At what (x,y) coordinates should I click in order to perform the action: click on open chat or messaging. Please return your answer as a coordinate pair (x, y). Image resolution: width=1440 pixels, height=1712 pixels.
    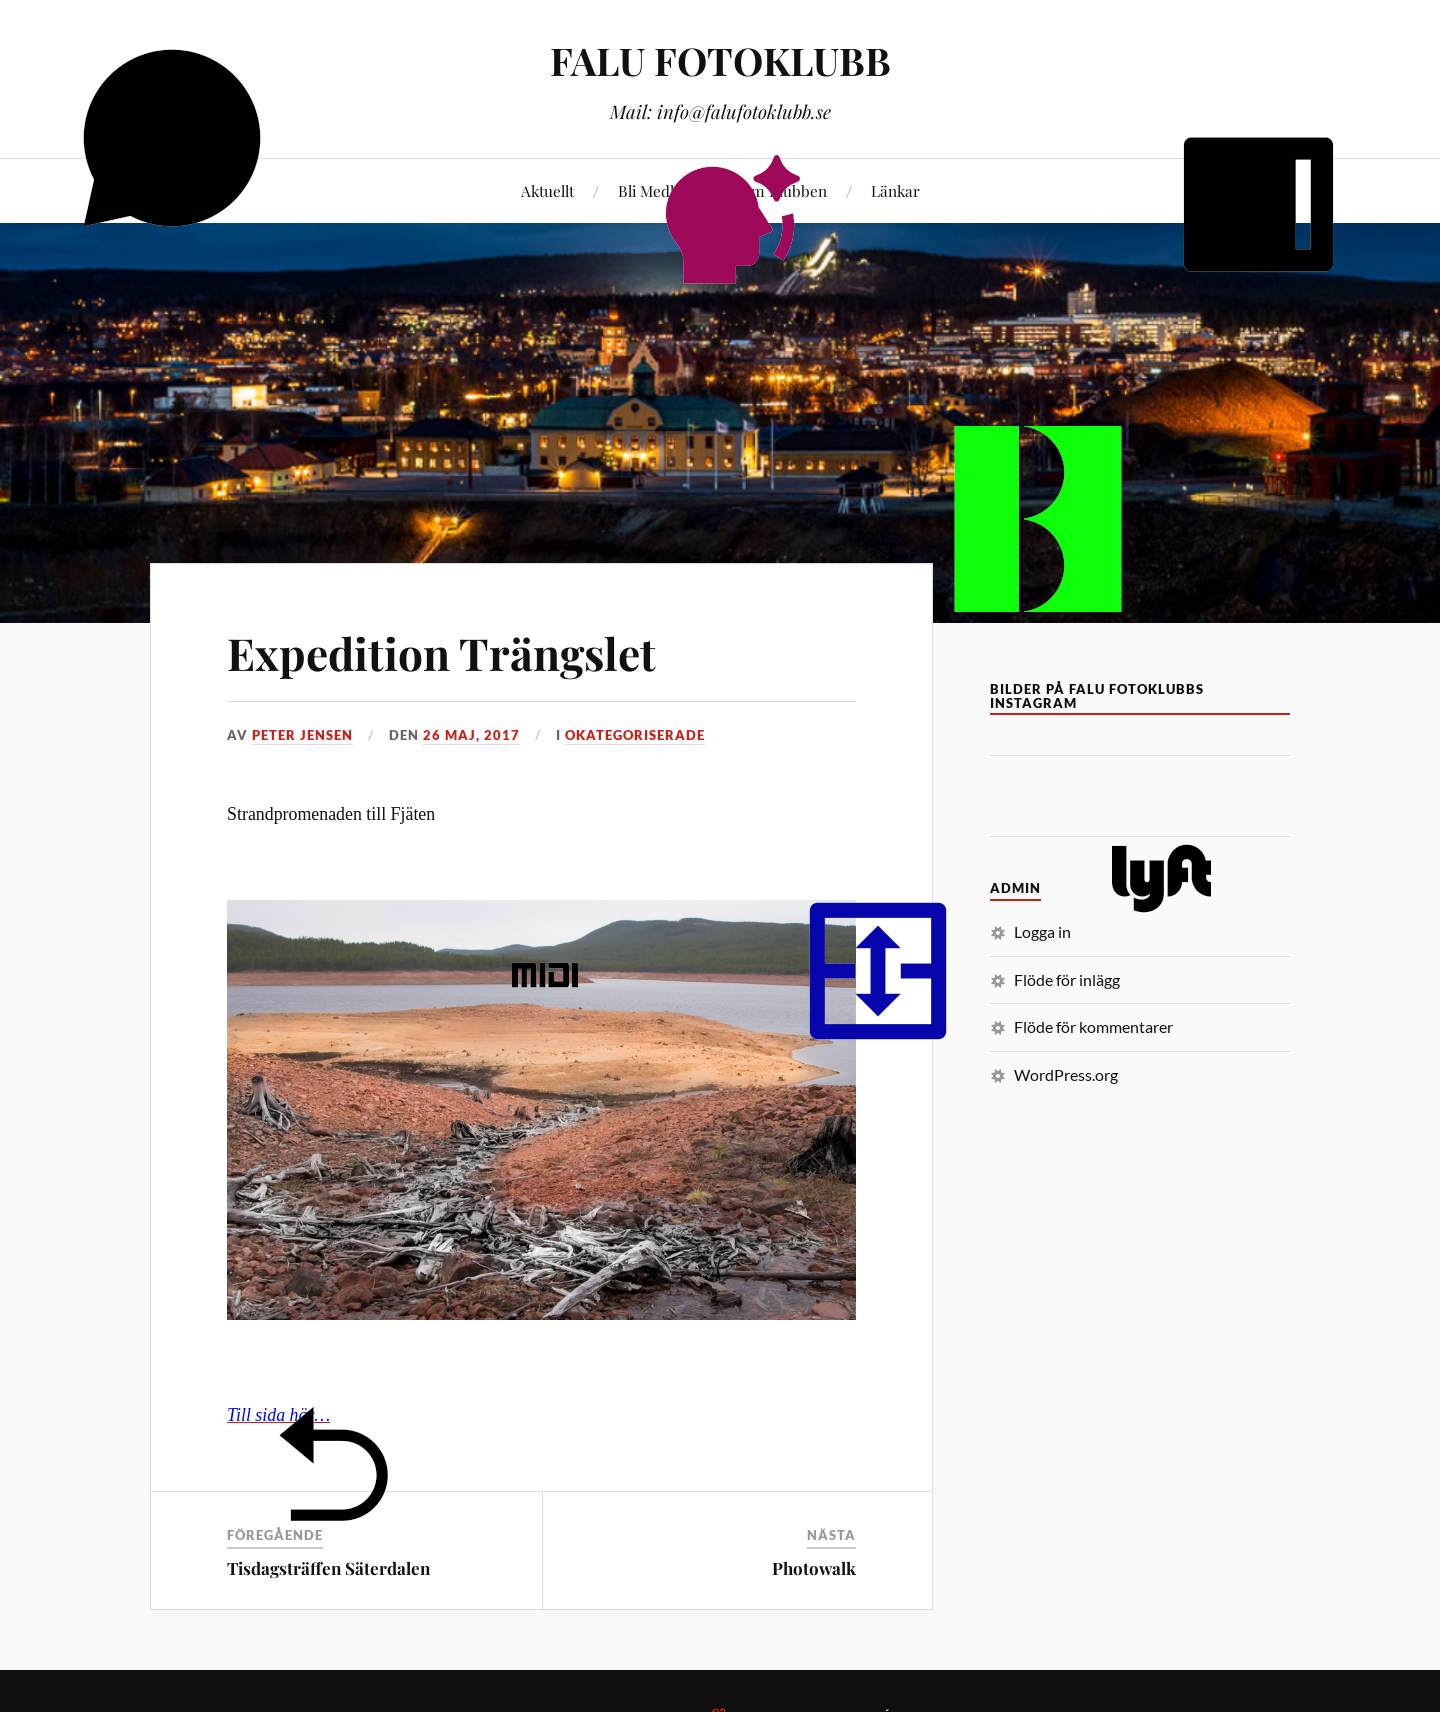
    Looking at the image, I should click on (172, 138).